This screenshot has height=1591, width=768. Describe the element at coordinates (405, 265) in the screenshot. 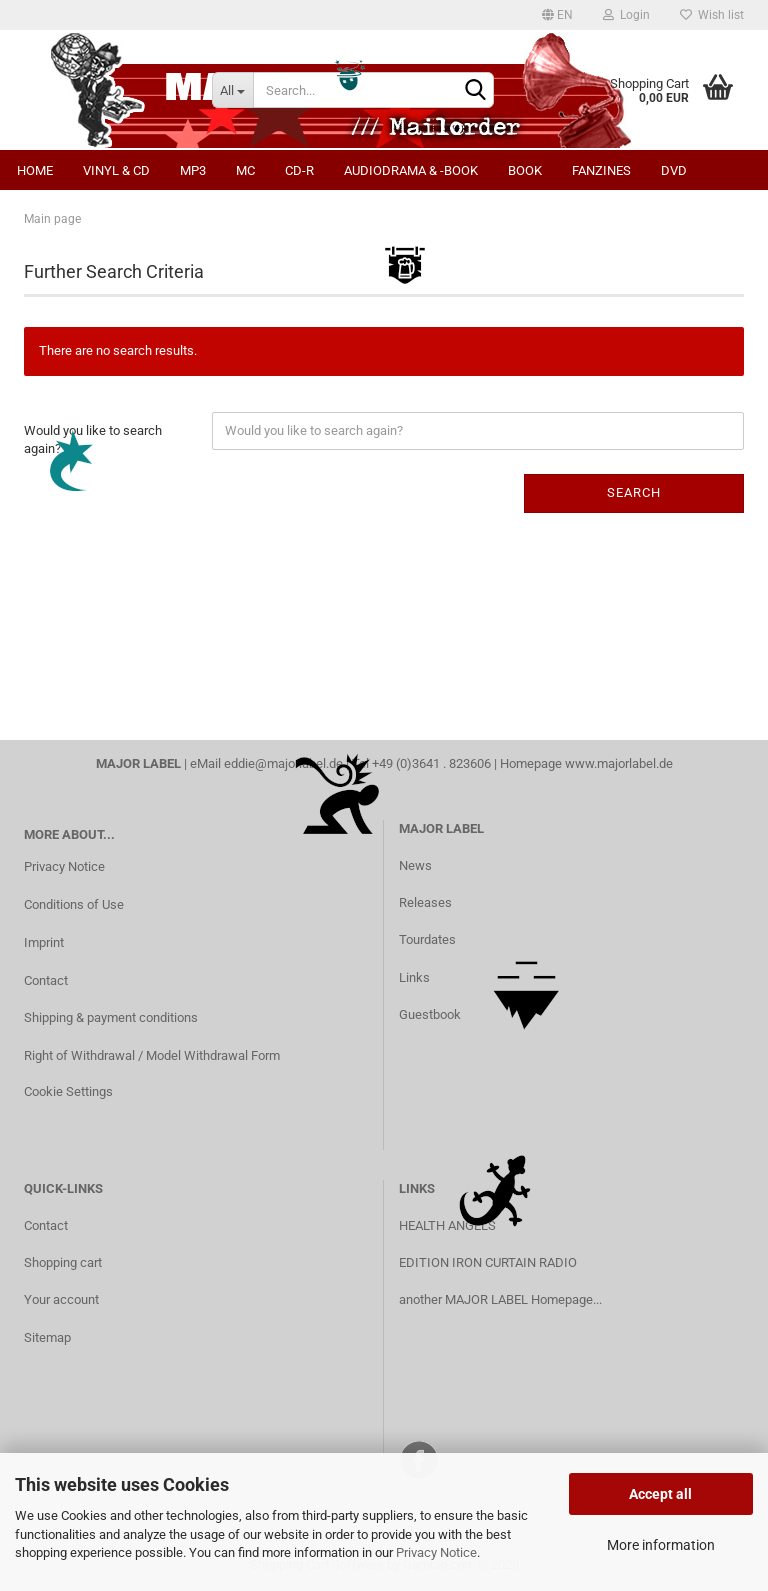

I see `locate nearby taverns or pubs` at that location.